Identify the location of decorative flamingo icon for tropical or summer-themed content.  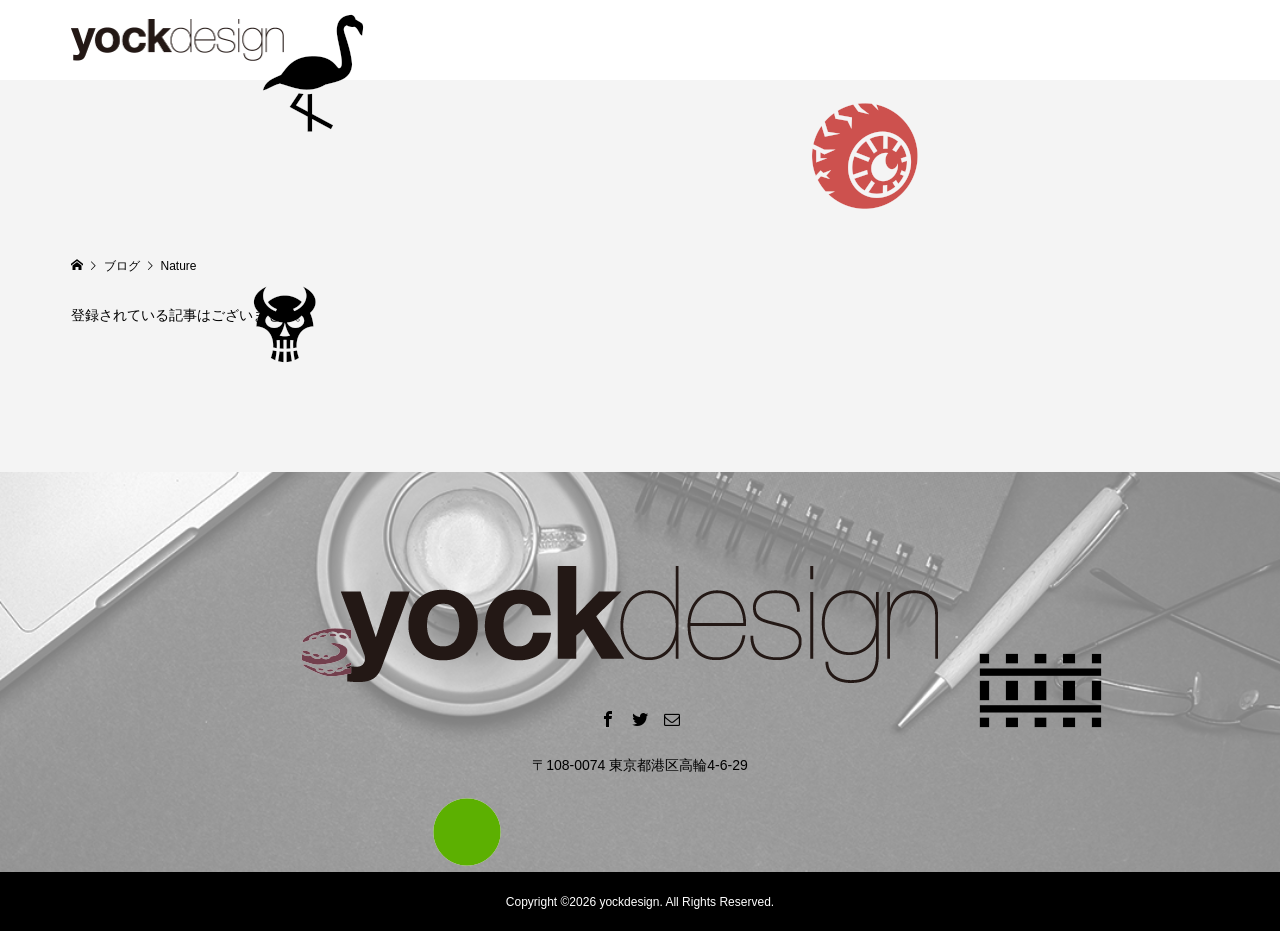
(313, 73).